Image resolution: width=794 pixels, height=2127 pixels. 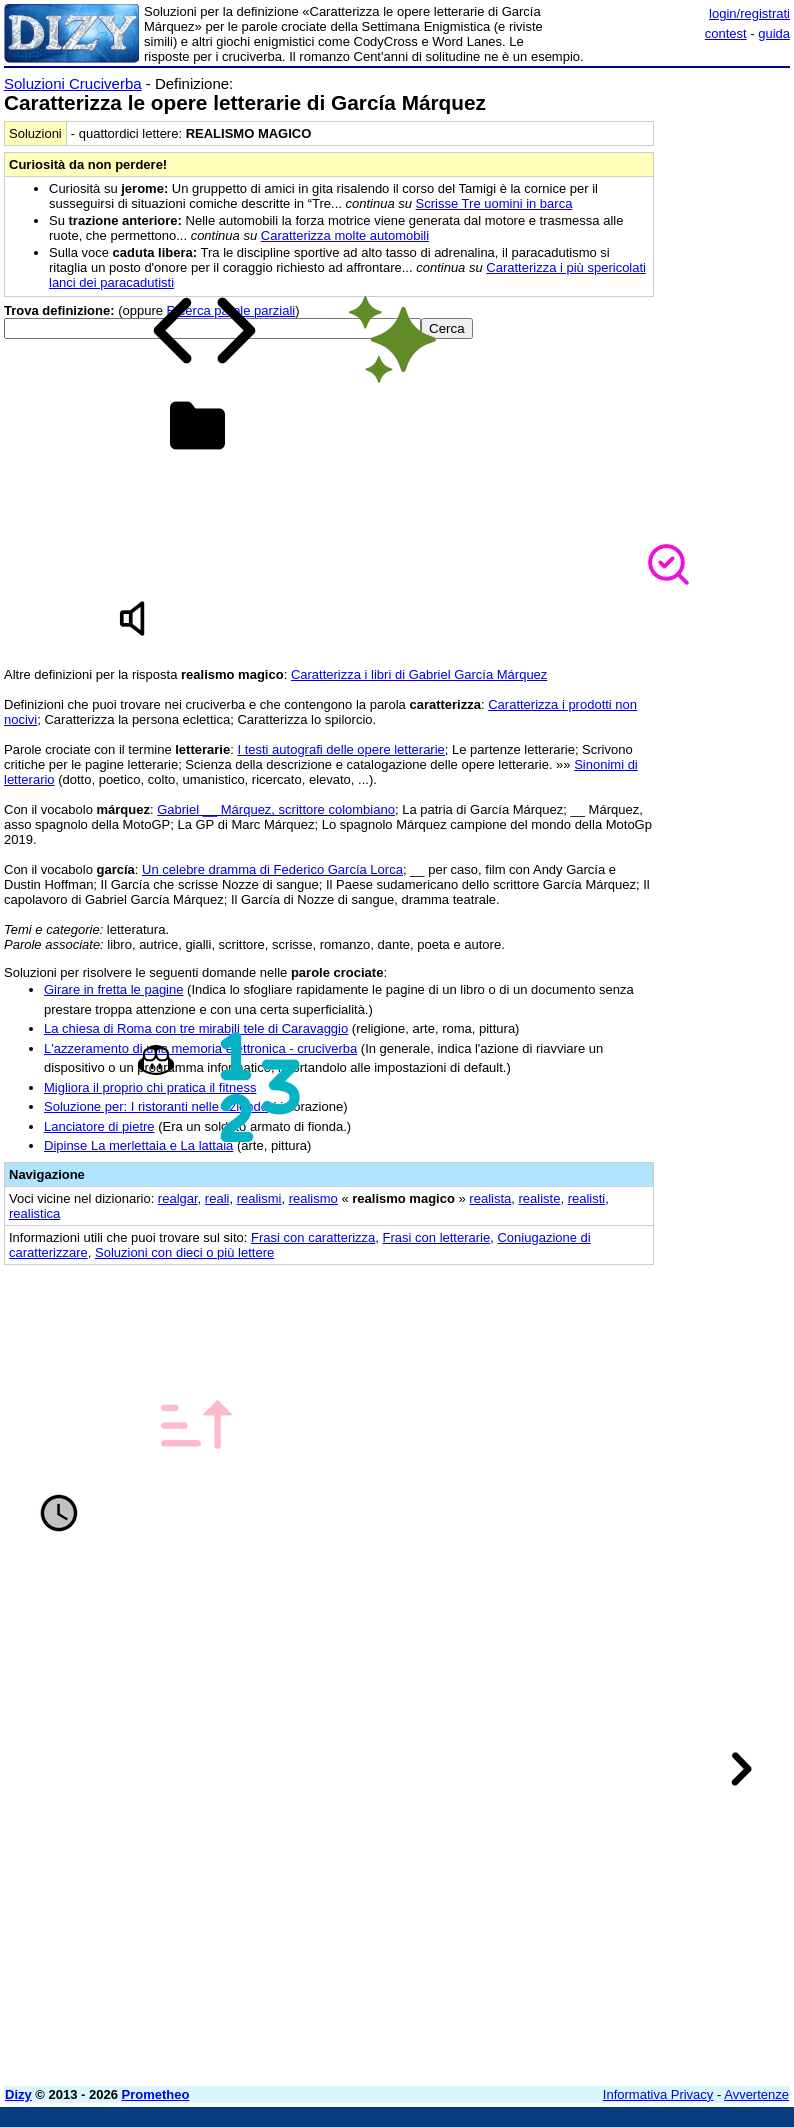 What do you see at coordinates (668, 564) in the screenshot?
I see `search completed successfully` at bounding box center [668, 564].